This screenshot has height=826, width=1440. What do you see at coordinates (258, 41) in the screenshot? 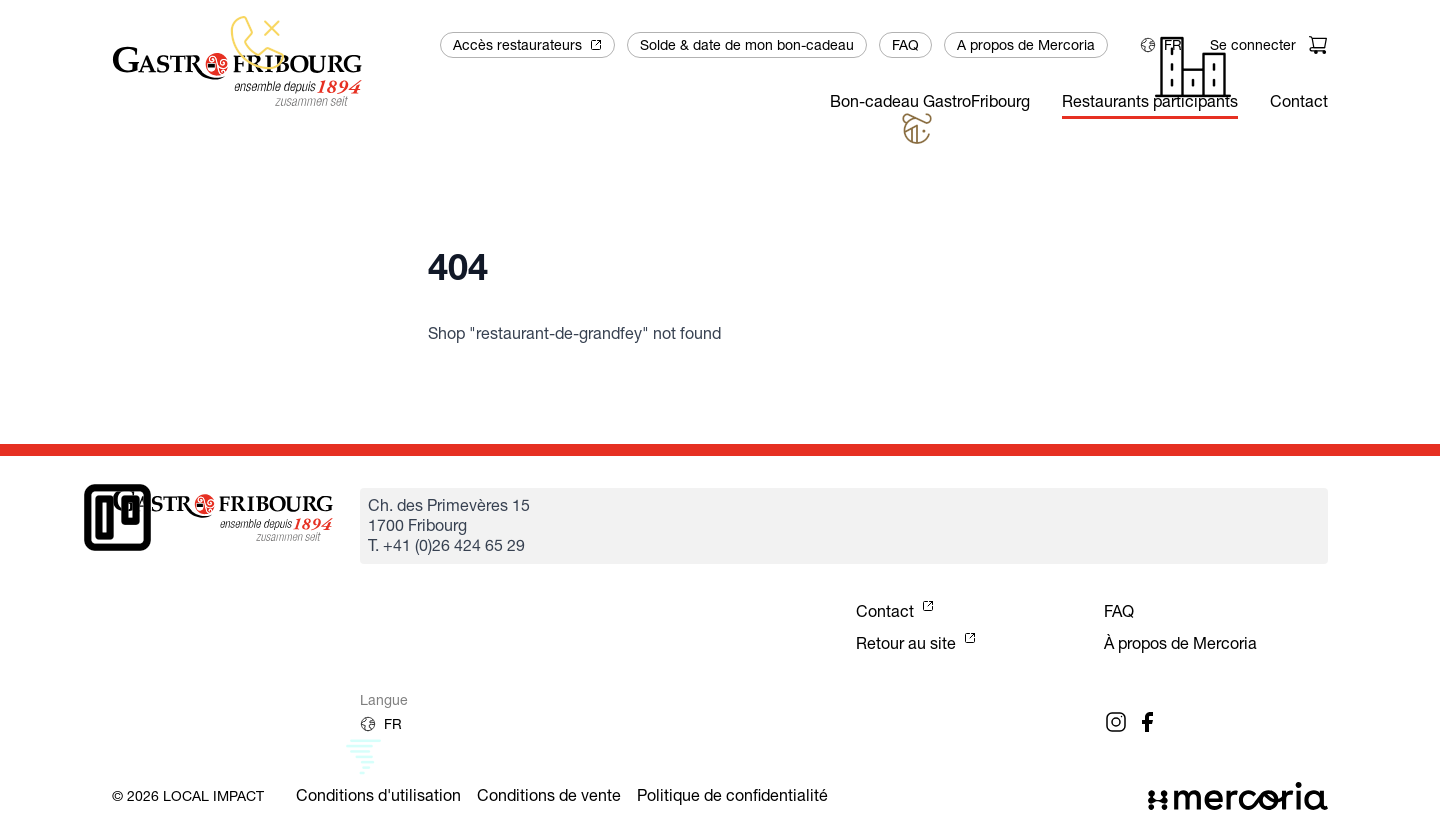
I see `end or decline a phone call` at bounding box center [258, 41].